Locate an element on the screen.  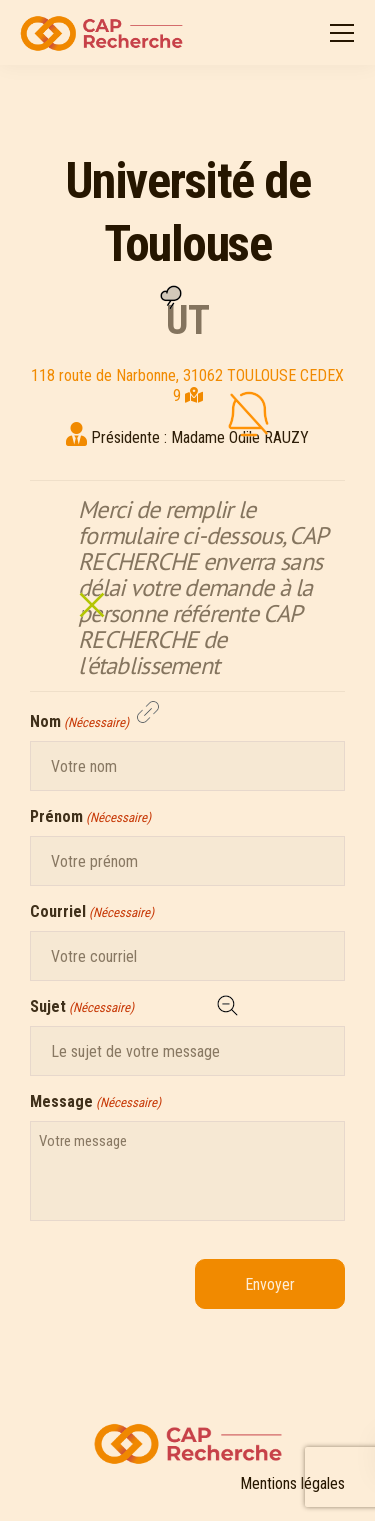
close the current window or dialog is located at coordinates (92, 605).